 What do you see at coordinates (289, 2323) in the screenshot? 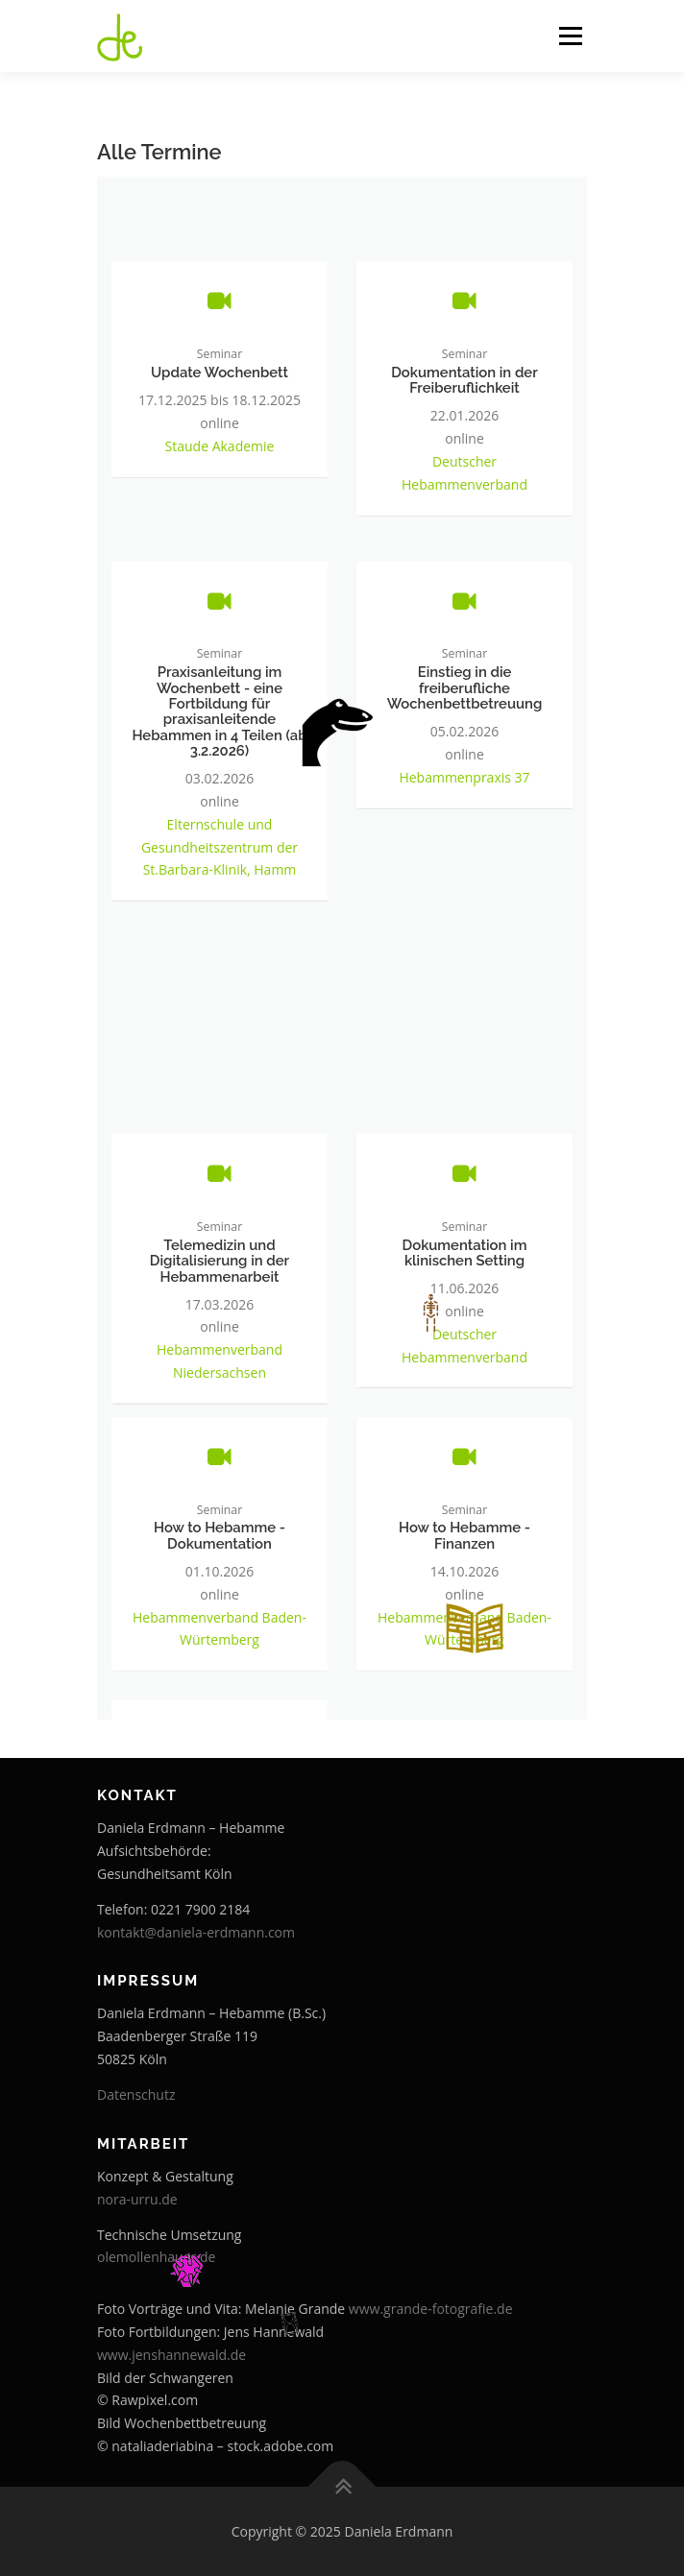
I see `timer has expired or run out` at bounding box center [289, 2323].